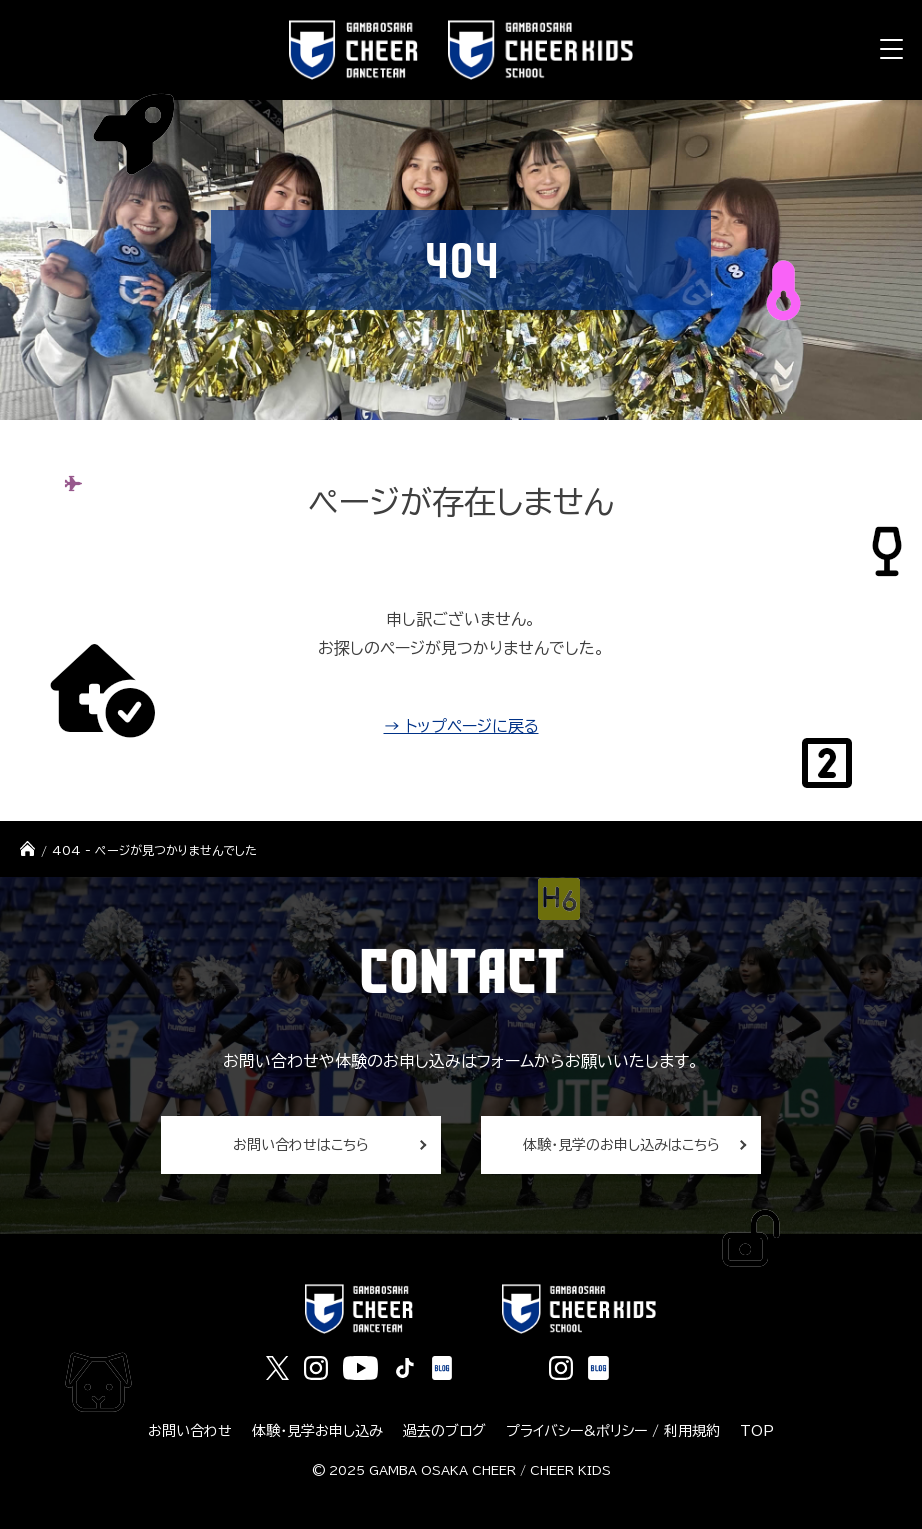 The image size is (922, 1529). Describe the element at coordinates (827, 763) in the screenshot. I see `indicates step two in a numbered sequence` at that location.